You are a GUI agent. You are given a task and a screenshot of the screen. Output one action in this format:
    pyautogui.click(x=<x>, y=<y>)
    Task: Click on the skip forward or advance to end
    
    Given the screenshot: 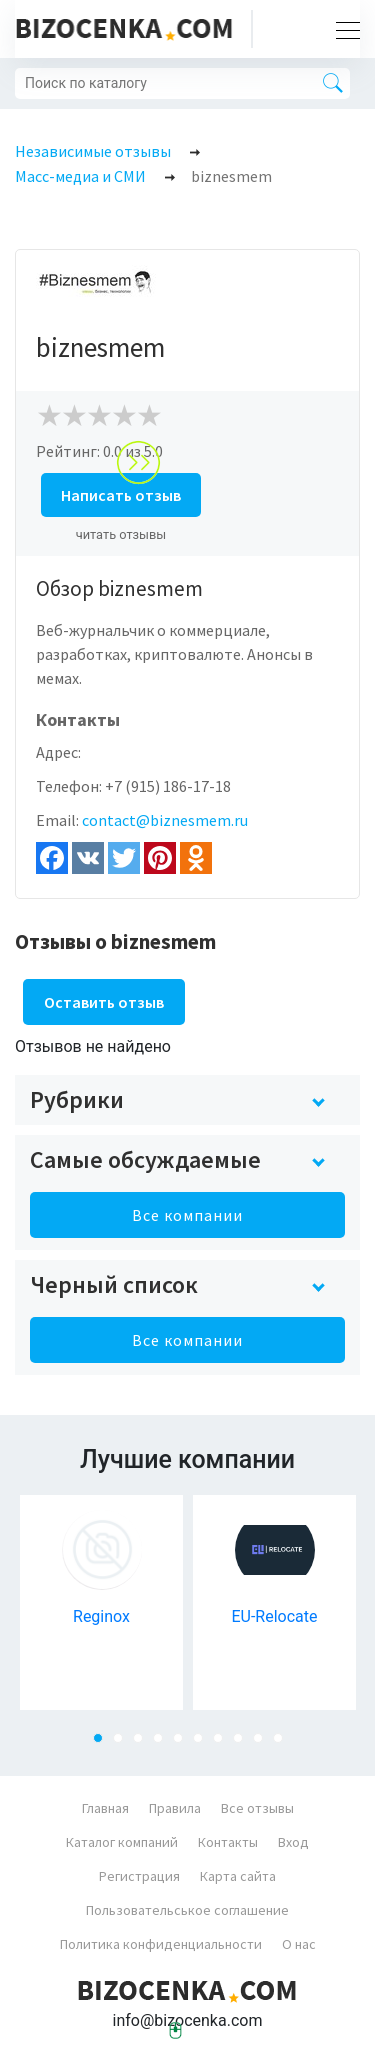 What is the action you would take?
    pyautogui.click(x=138, y=462)
    